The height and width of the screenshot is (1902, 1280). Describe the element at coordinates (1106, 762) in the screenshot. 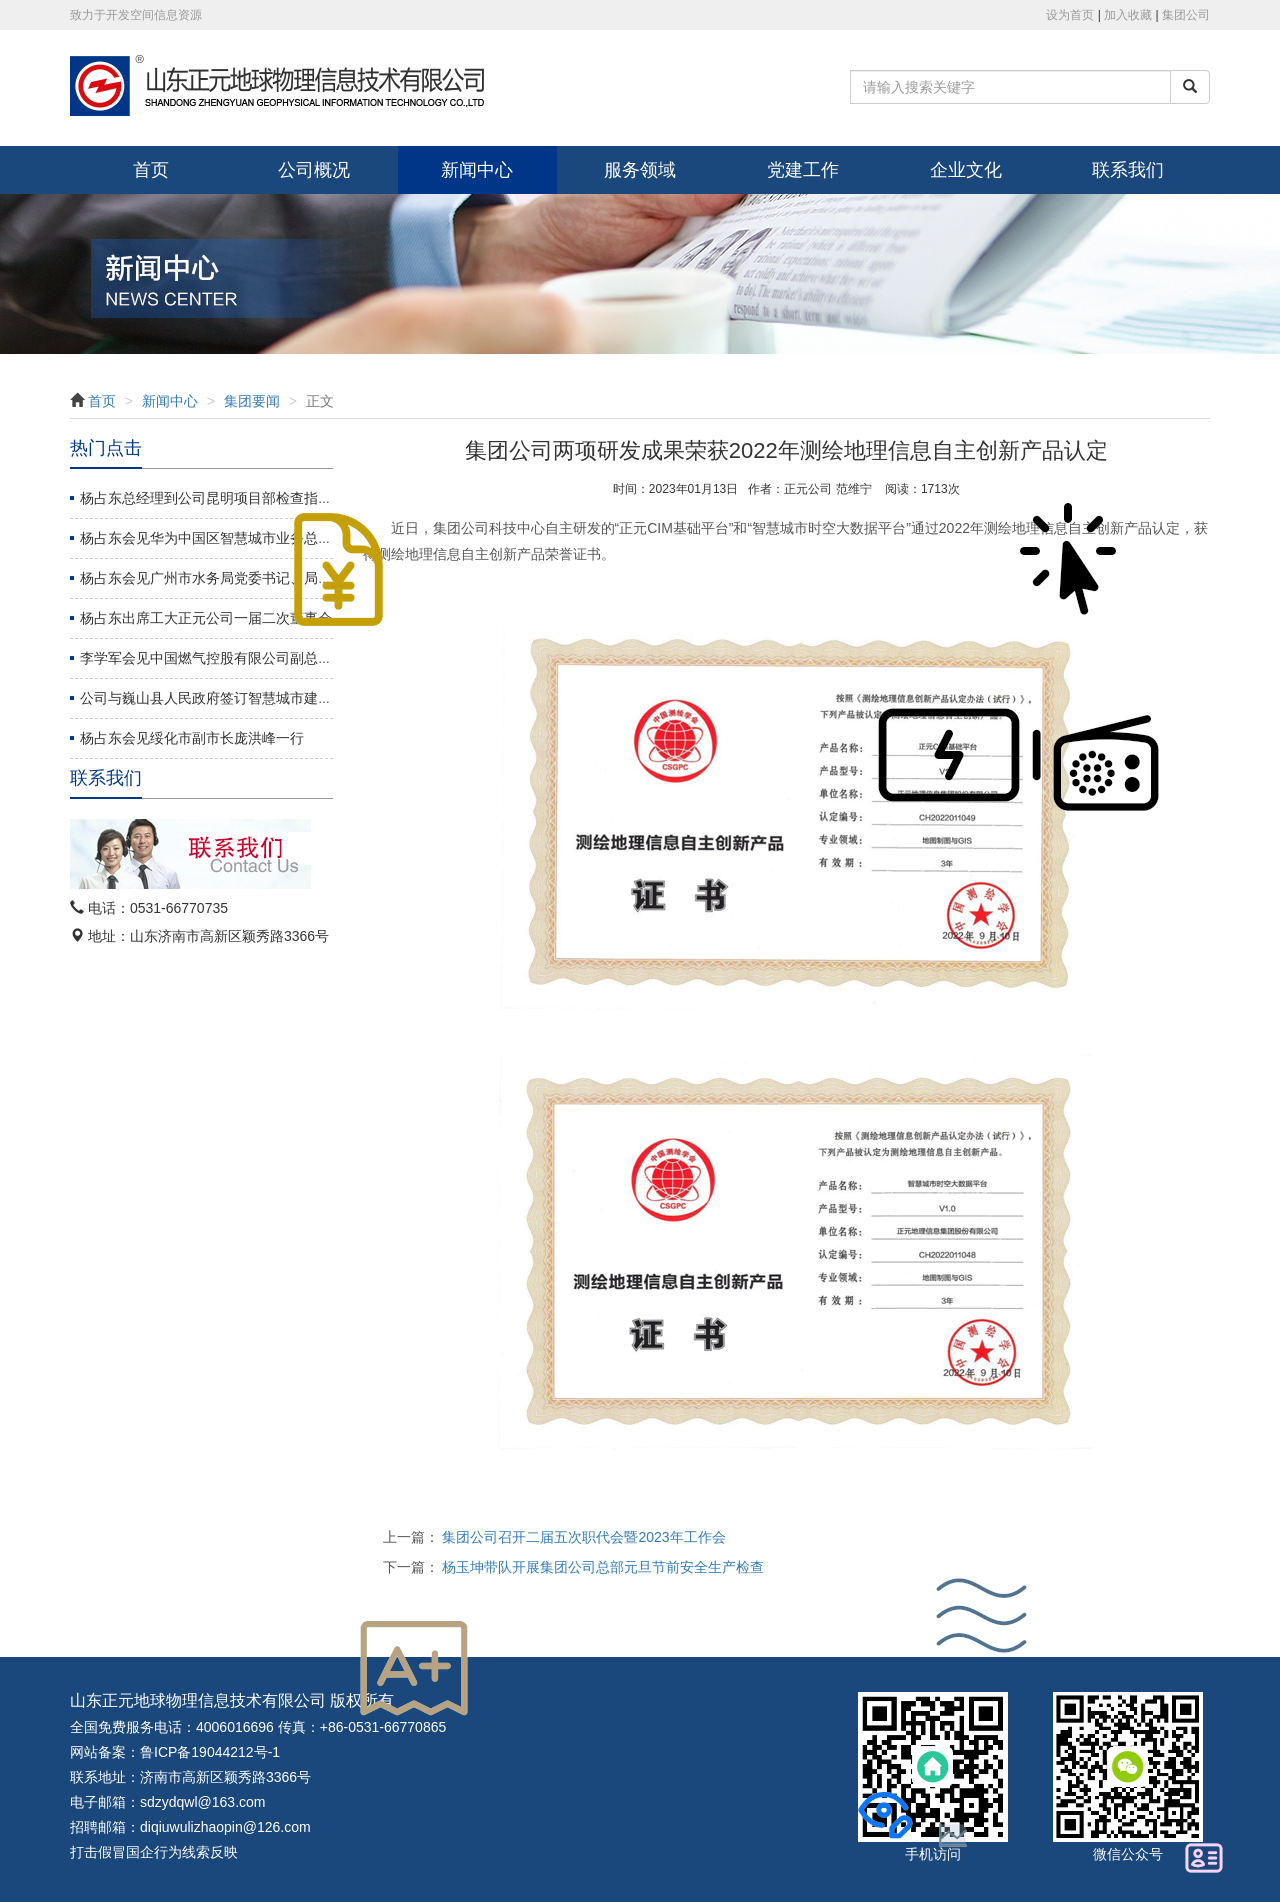

I see `listen to radio or audio broadcasts` at that location.